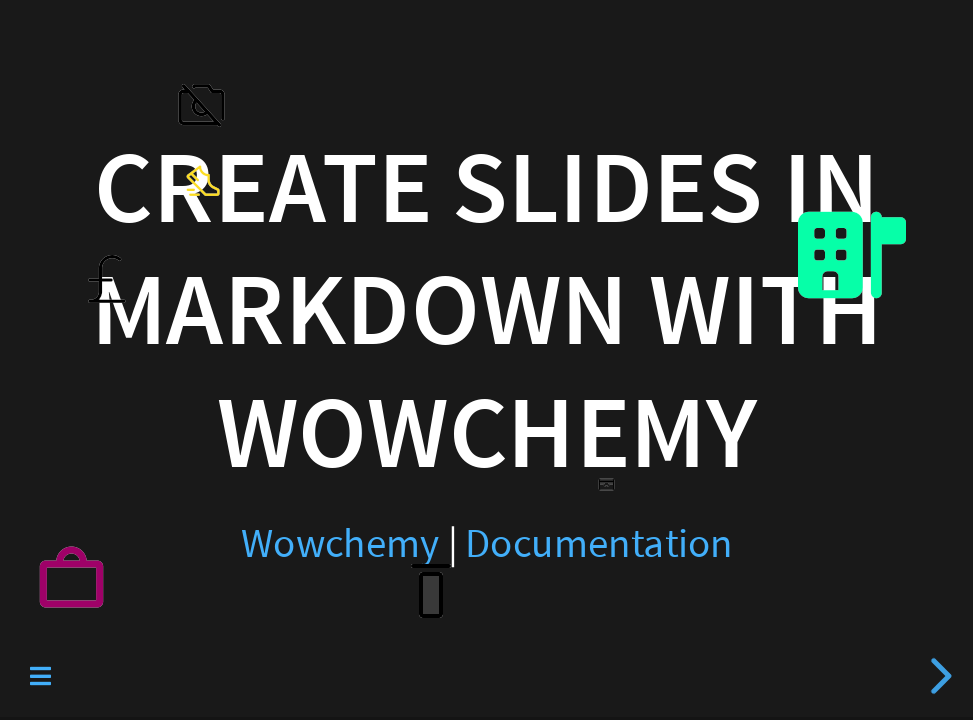  What do you see at coordinates (202, 182) in the screenshot?
I see `start a running or fitness activity` at bounding box center [202, 182].